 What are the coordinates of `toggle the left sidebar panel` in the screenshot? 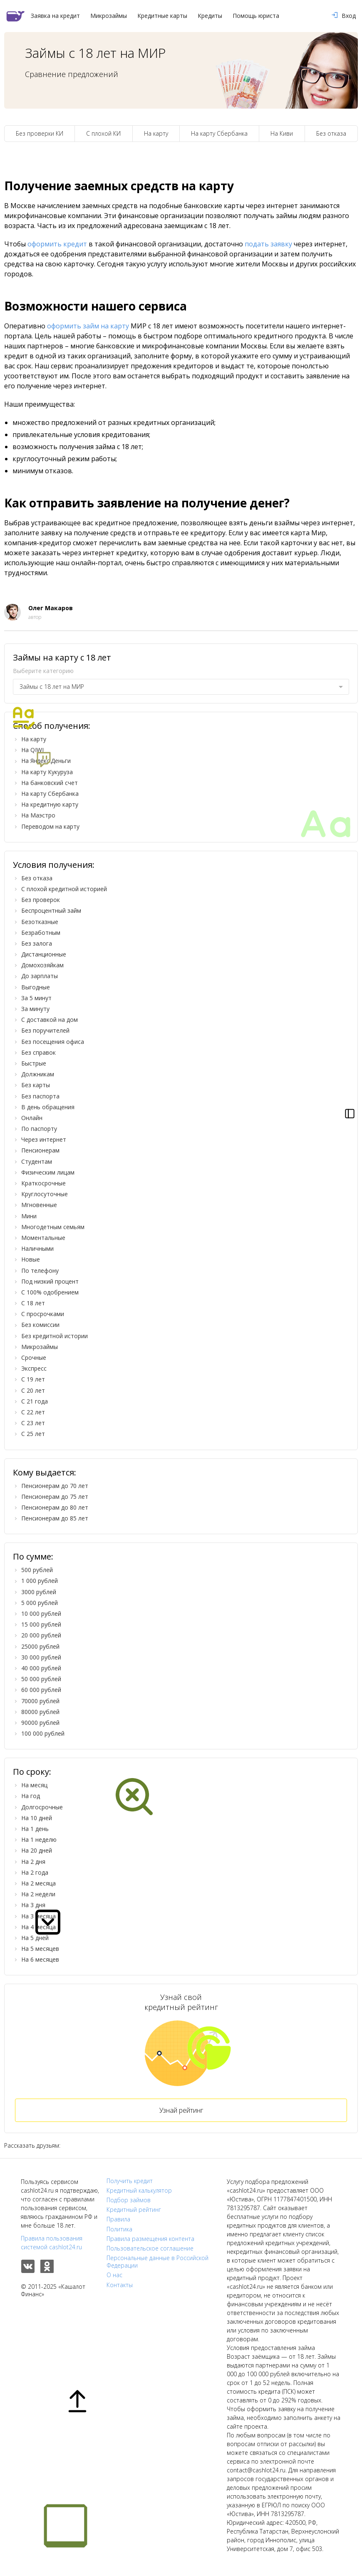 It's located at (350, 1113).